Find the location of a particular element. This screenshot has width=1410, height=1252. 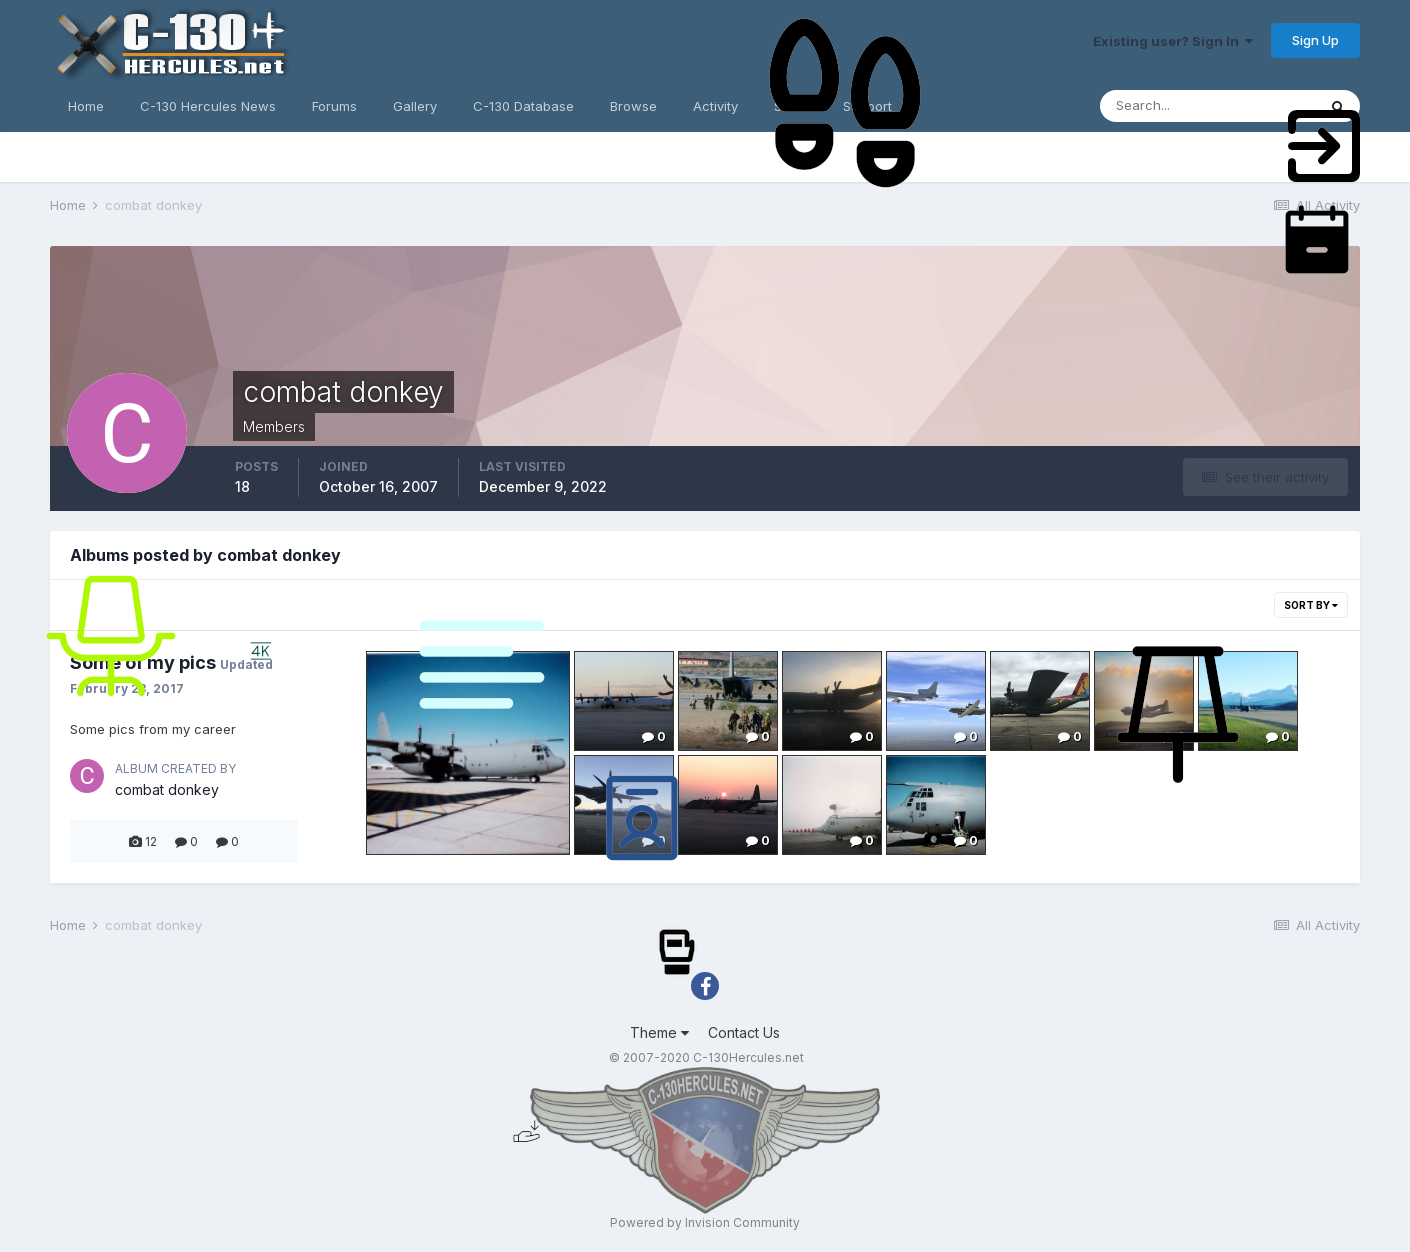

log out of your account is located at coordinates (1324, 146).